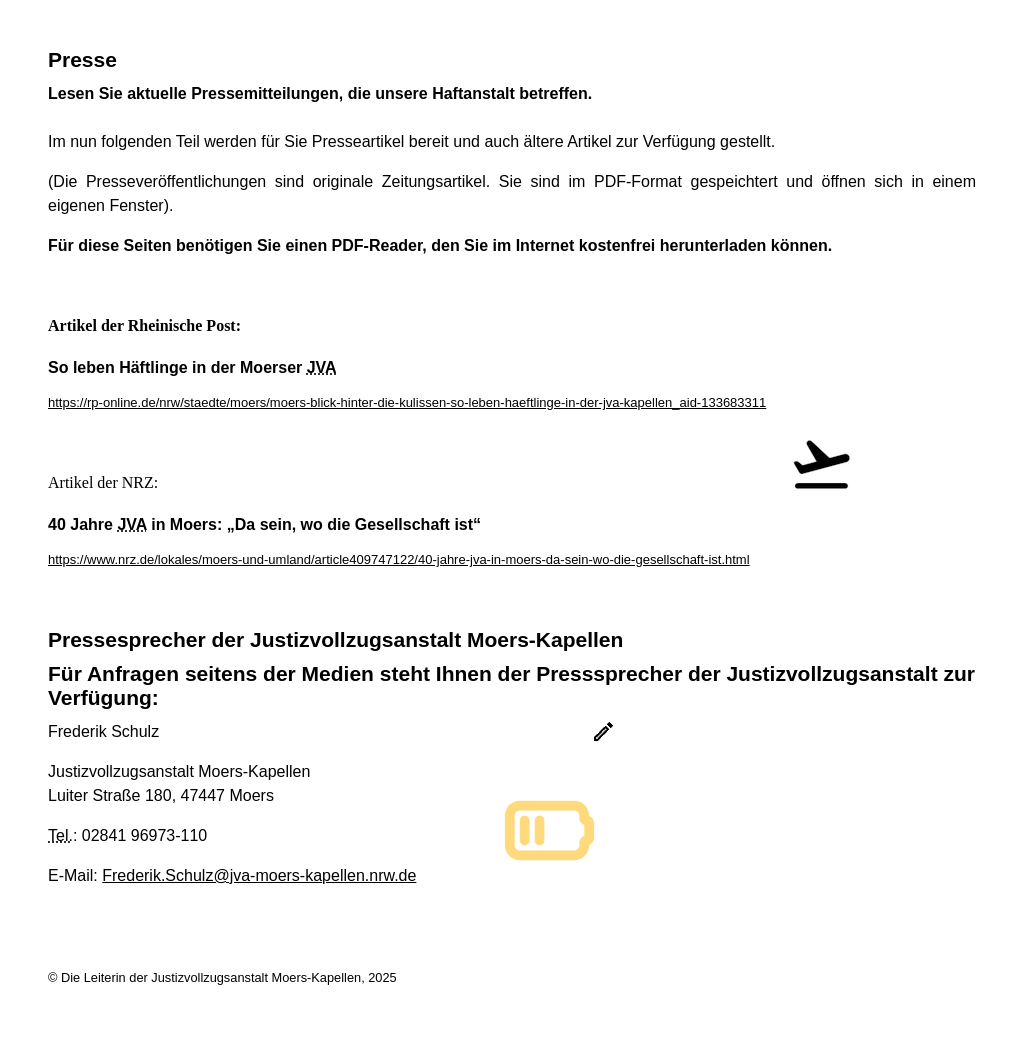 This screenshot has height=1038, width=1024. Describe the element at coordinates (603, 731) in the screenshot. I see `edit or compose new content` at that location.